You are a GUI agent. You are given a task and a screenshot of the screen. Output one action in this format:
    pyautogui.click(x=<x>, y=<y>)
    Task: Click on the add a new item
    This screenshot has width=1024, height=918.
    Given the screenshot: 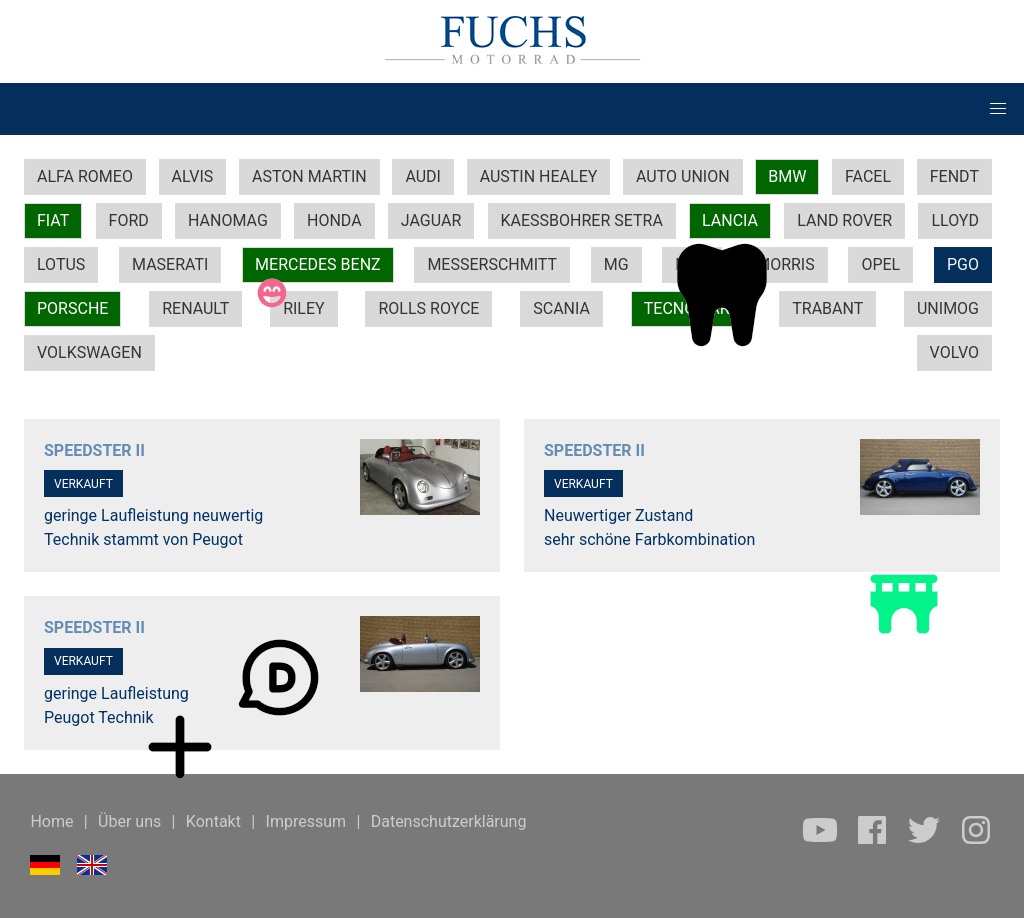 What is the action you would take?
    pyautogui.click(x=180, y=747)
    